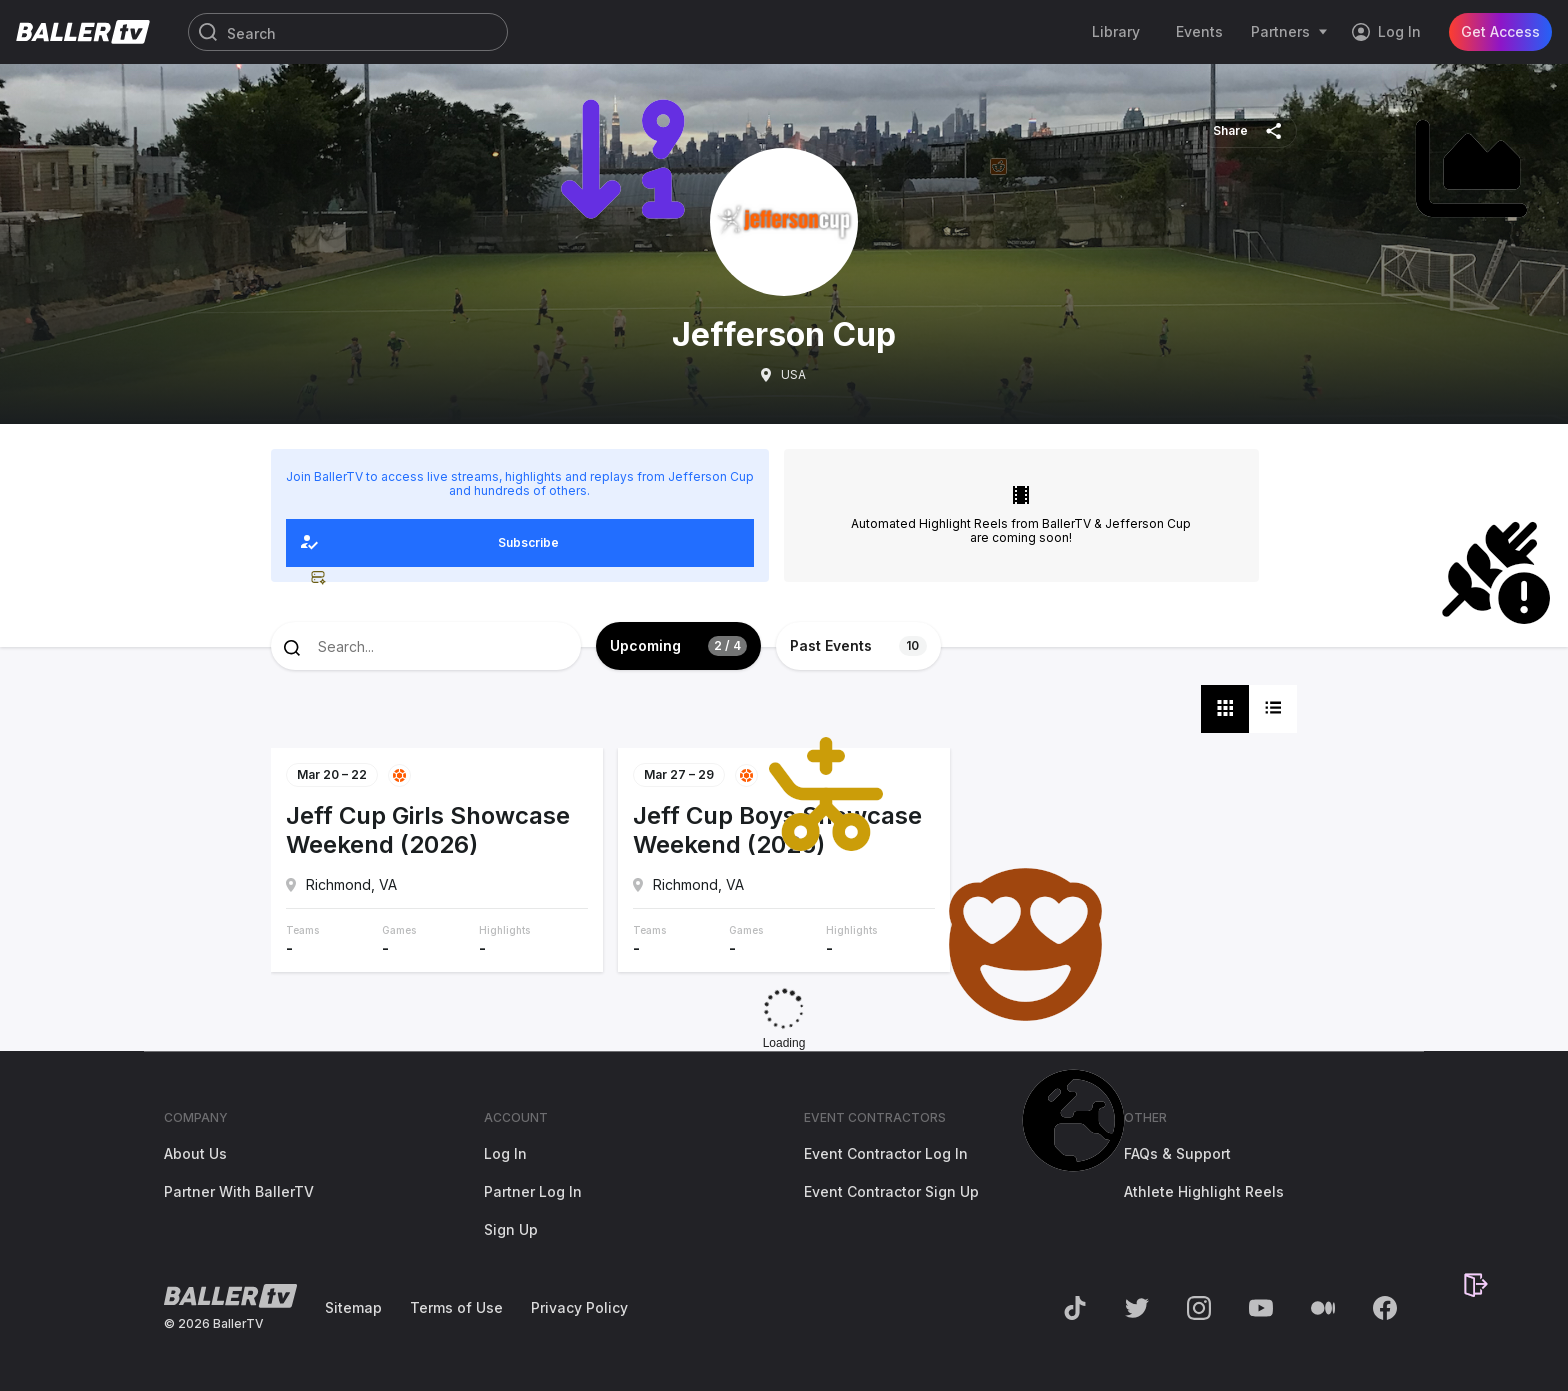  What do you see at coordinates (826, 794) in the screenshot?
I see `access emergency medical bed availability` at bounding box center [826, 794].